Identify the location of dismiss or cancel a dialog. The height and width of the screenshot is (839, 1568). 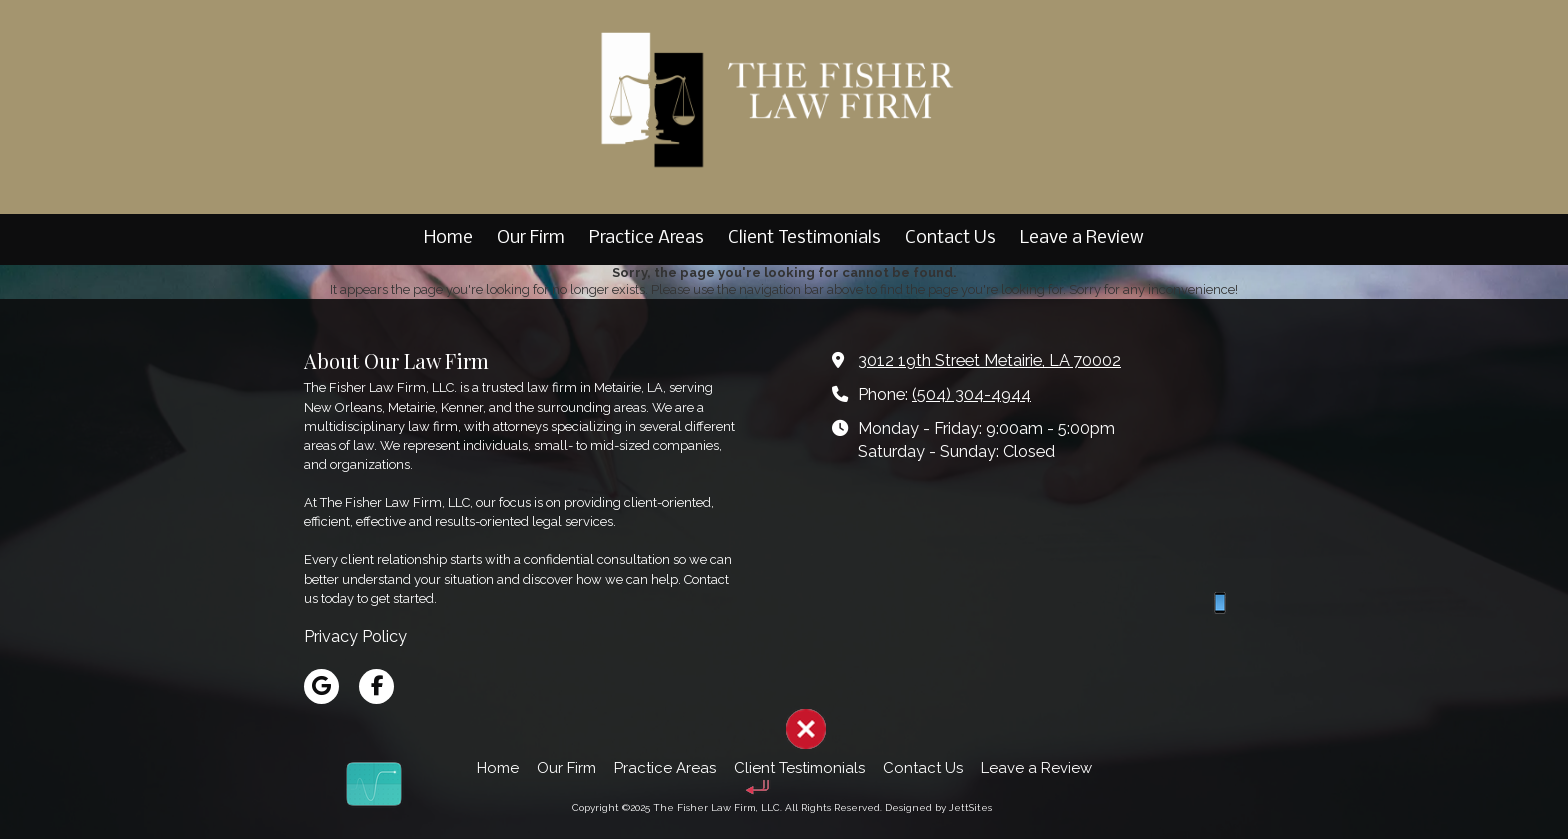
(806, 729).